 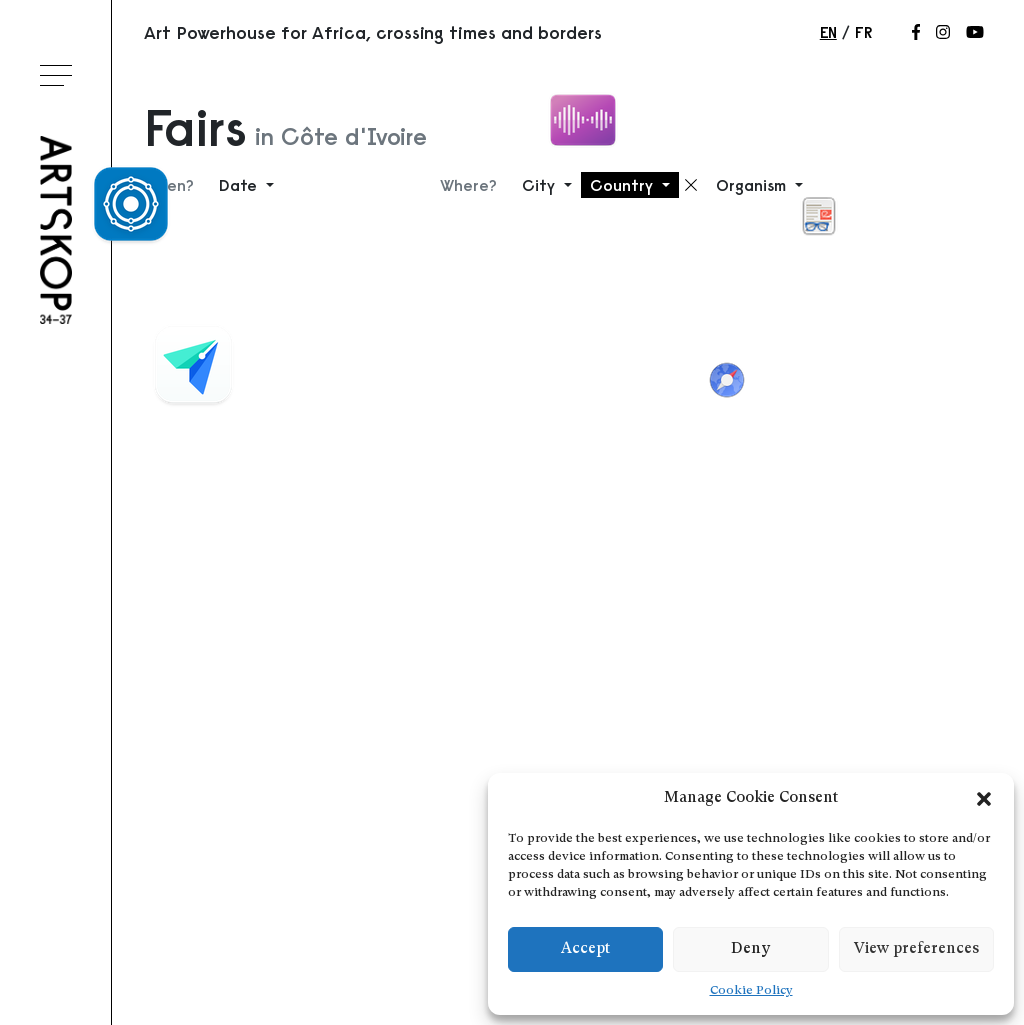 What do you see at coordinates (131, 204) in the screenshot?
I see `open the Neon app` at bounding box center [131, 204].